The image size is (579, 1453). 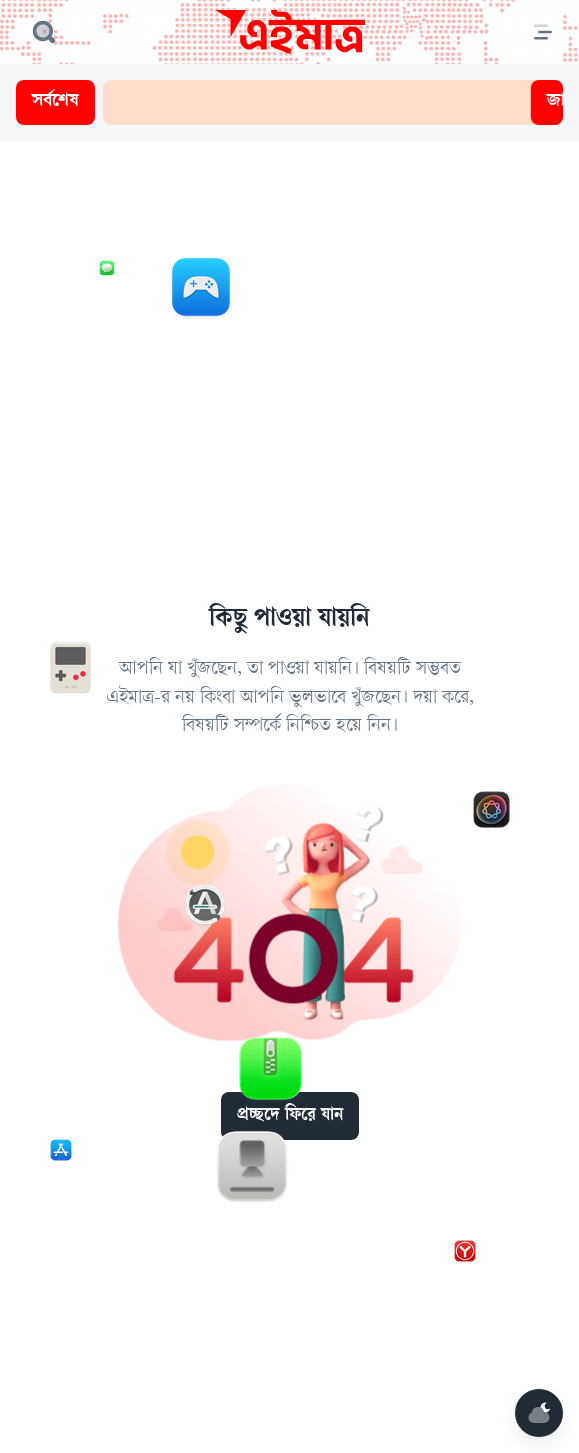 What do you see at coordinates (270, 1068) in the screenshot?
I see `open Archive Utility to compress or extract files` at bounding box center [270, 1068].